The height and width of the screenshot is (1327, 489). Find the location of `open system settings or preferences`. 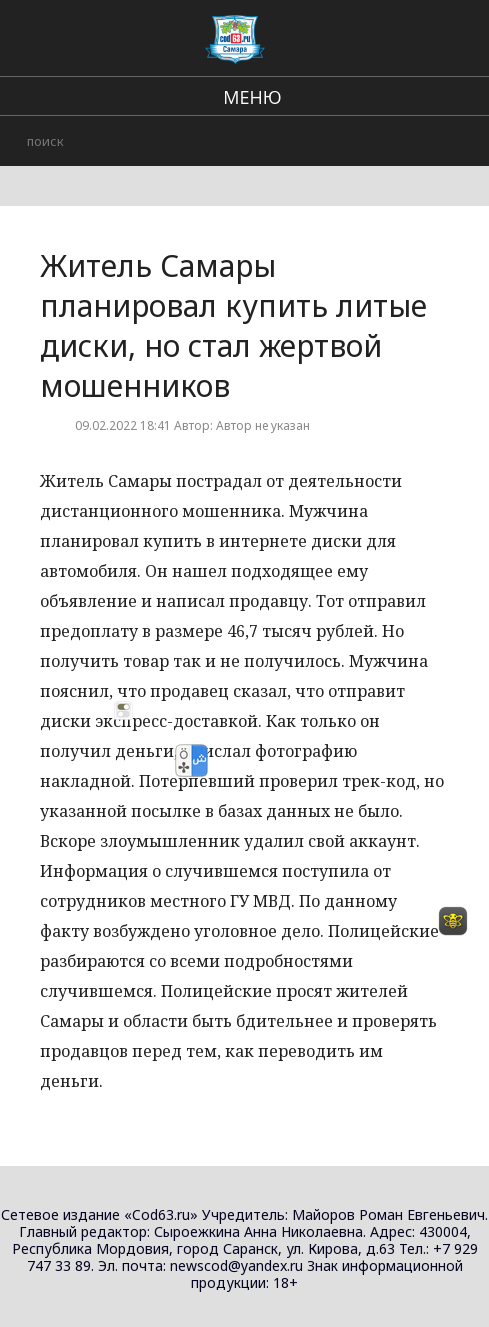

open system settings or preferences is located at coordinates (123, 710).